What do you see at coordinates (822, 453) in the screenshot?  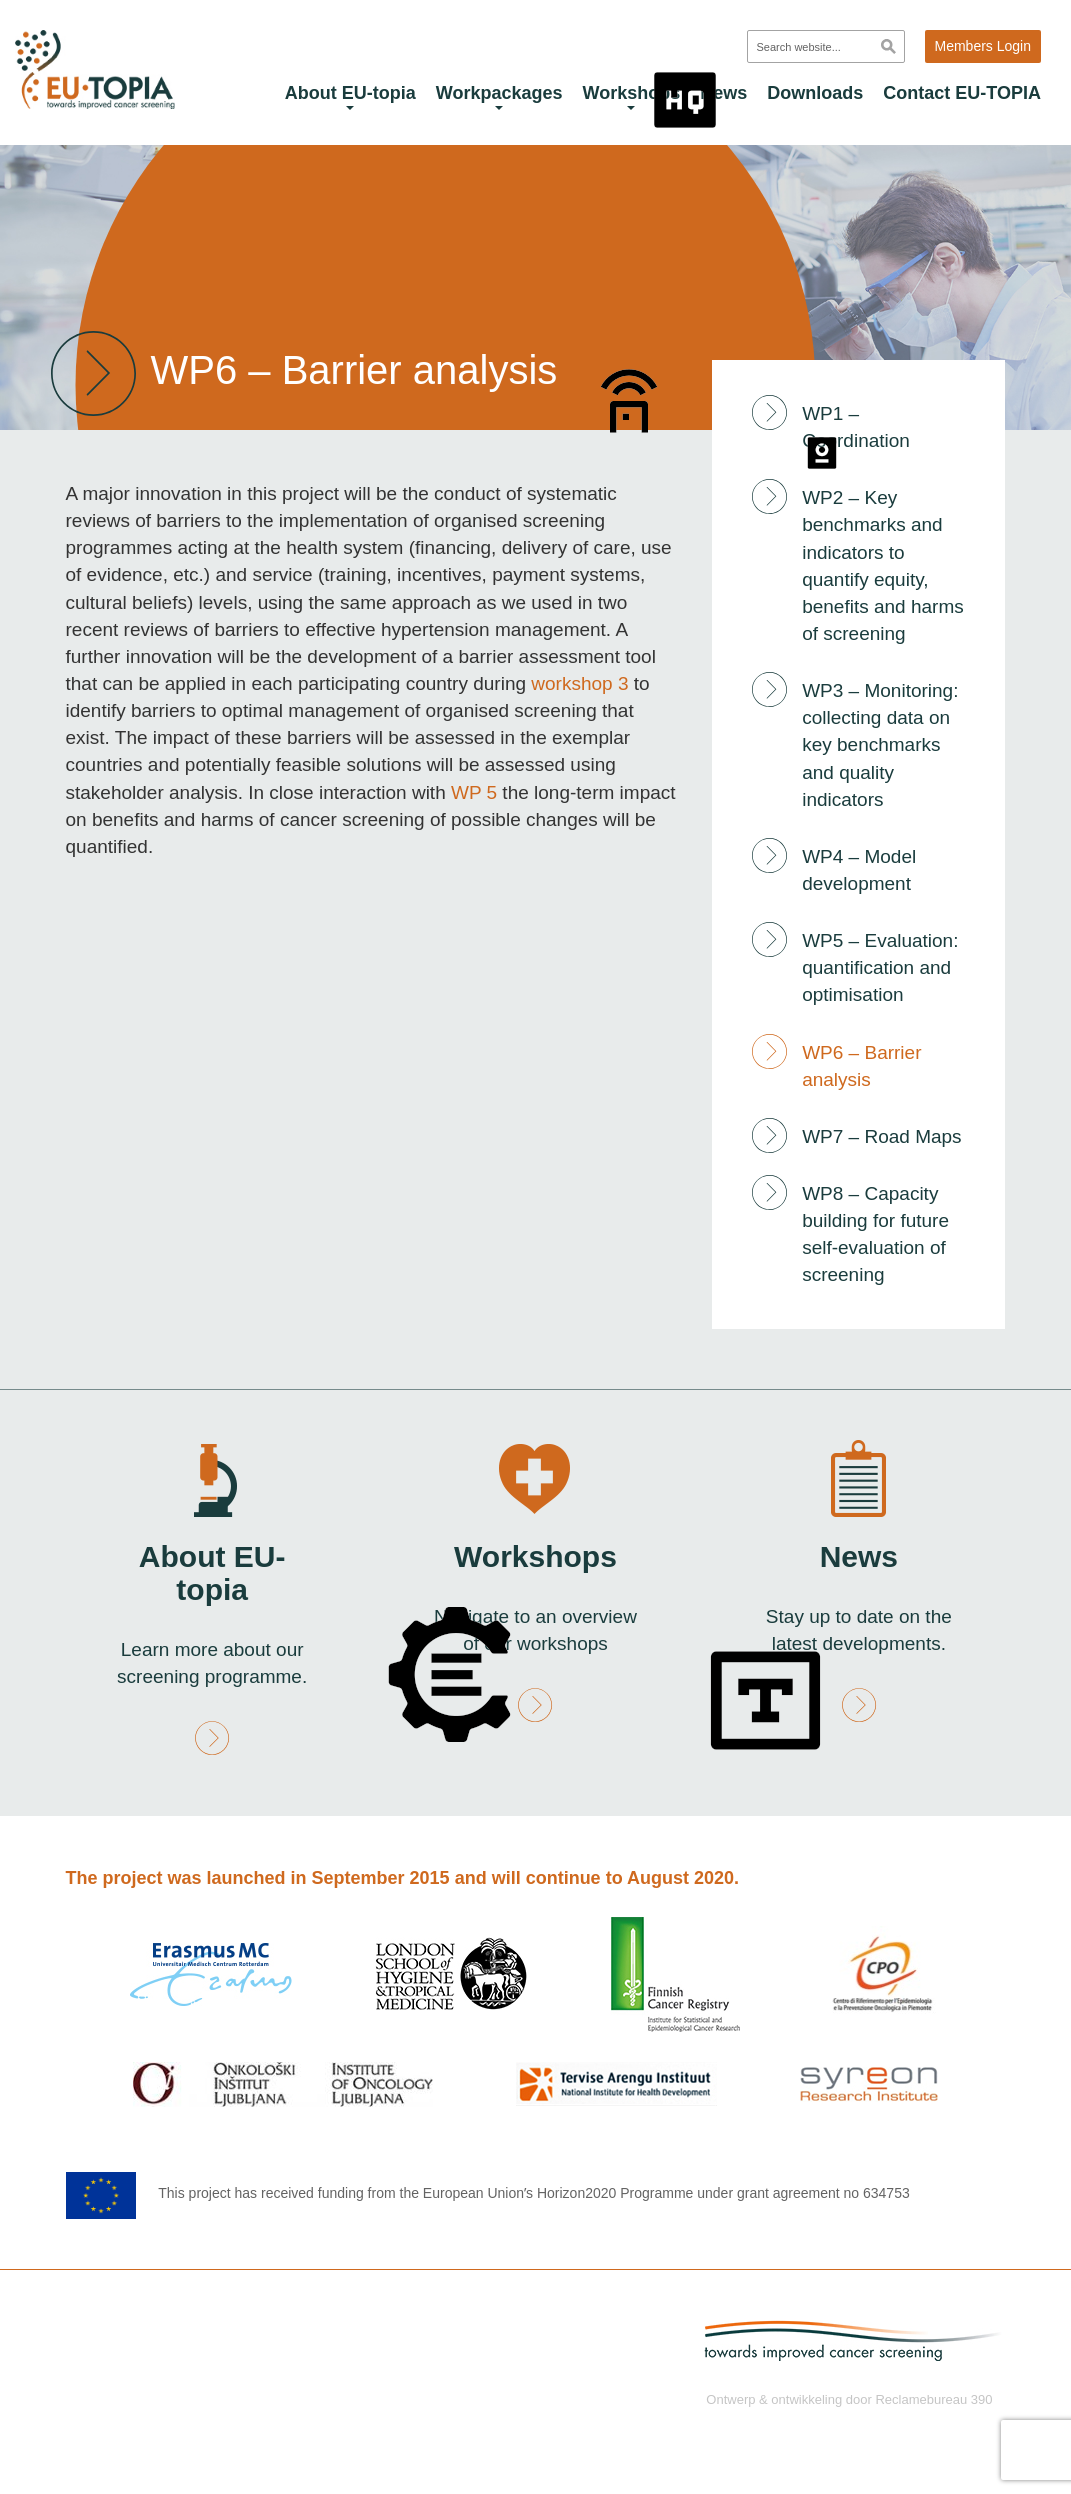 I see `view passport or travel document` at bounding box center [822, 453].